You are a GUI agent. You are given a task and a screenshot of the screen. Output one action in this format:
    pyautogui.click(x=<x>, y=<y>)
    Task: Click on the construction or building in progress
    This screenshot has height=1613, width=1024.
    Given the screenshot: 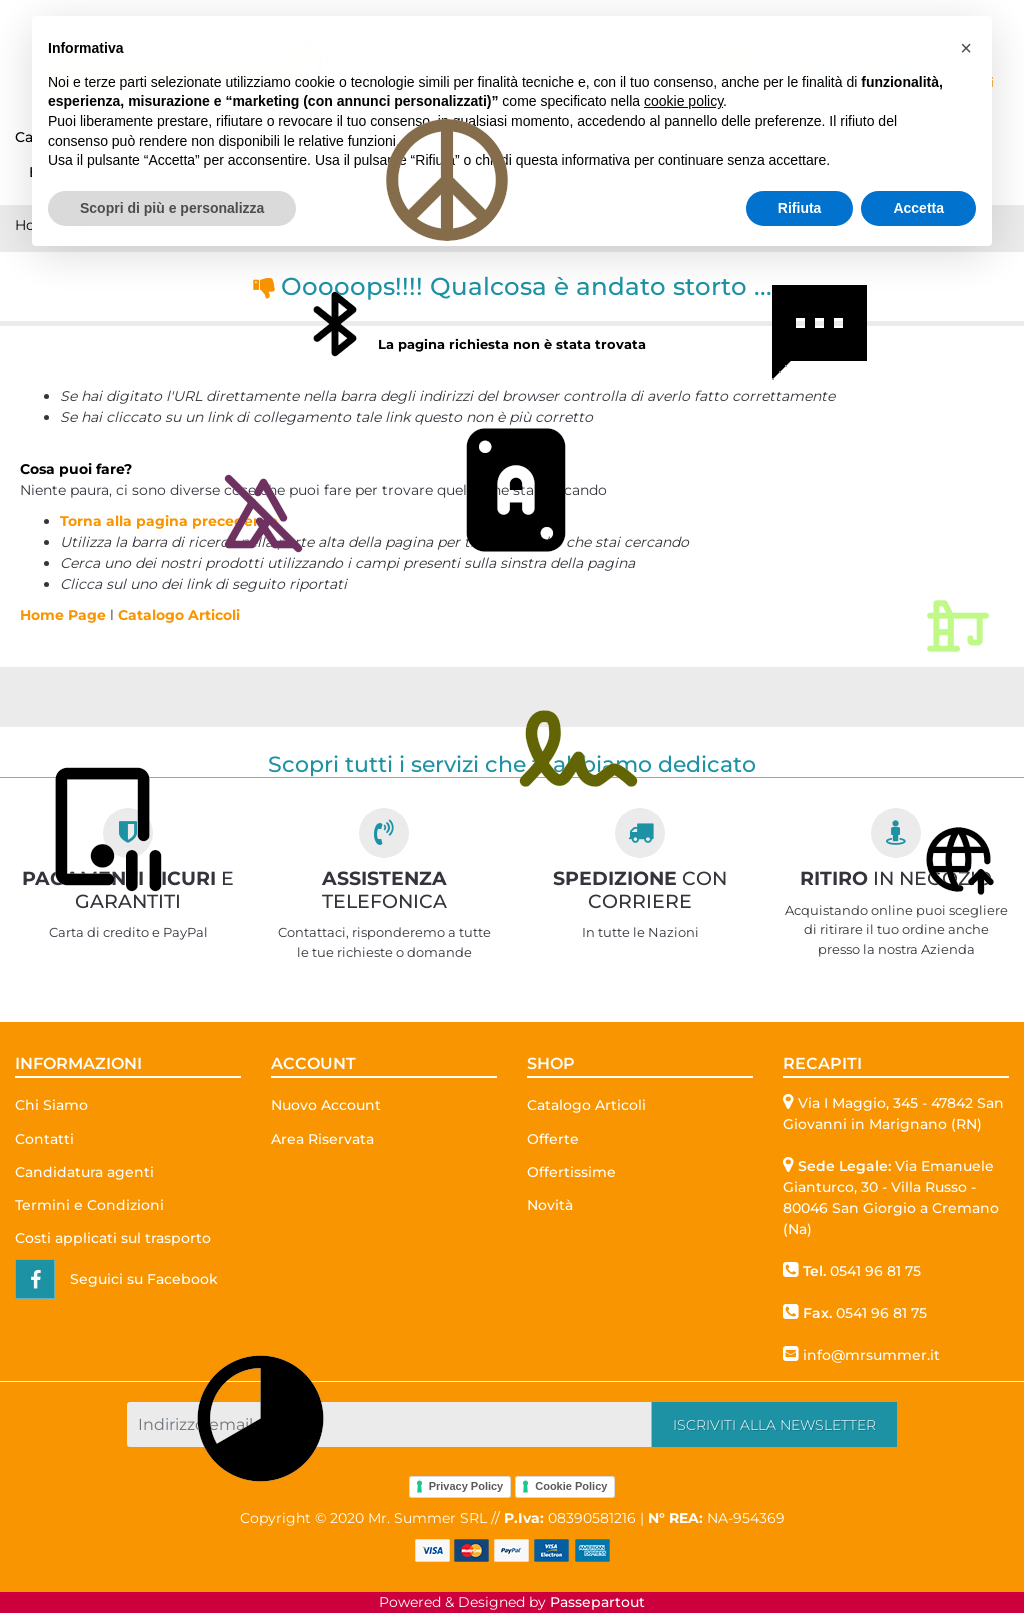 What is the action you would take?
    pyautogui.click(x=957, y=626)
    